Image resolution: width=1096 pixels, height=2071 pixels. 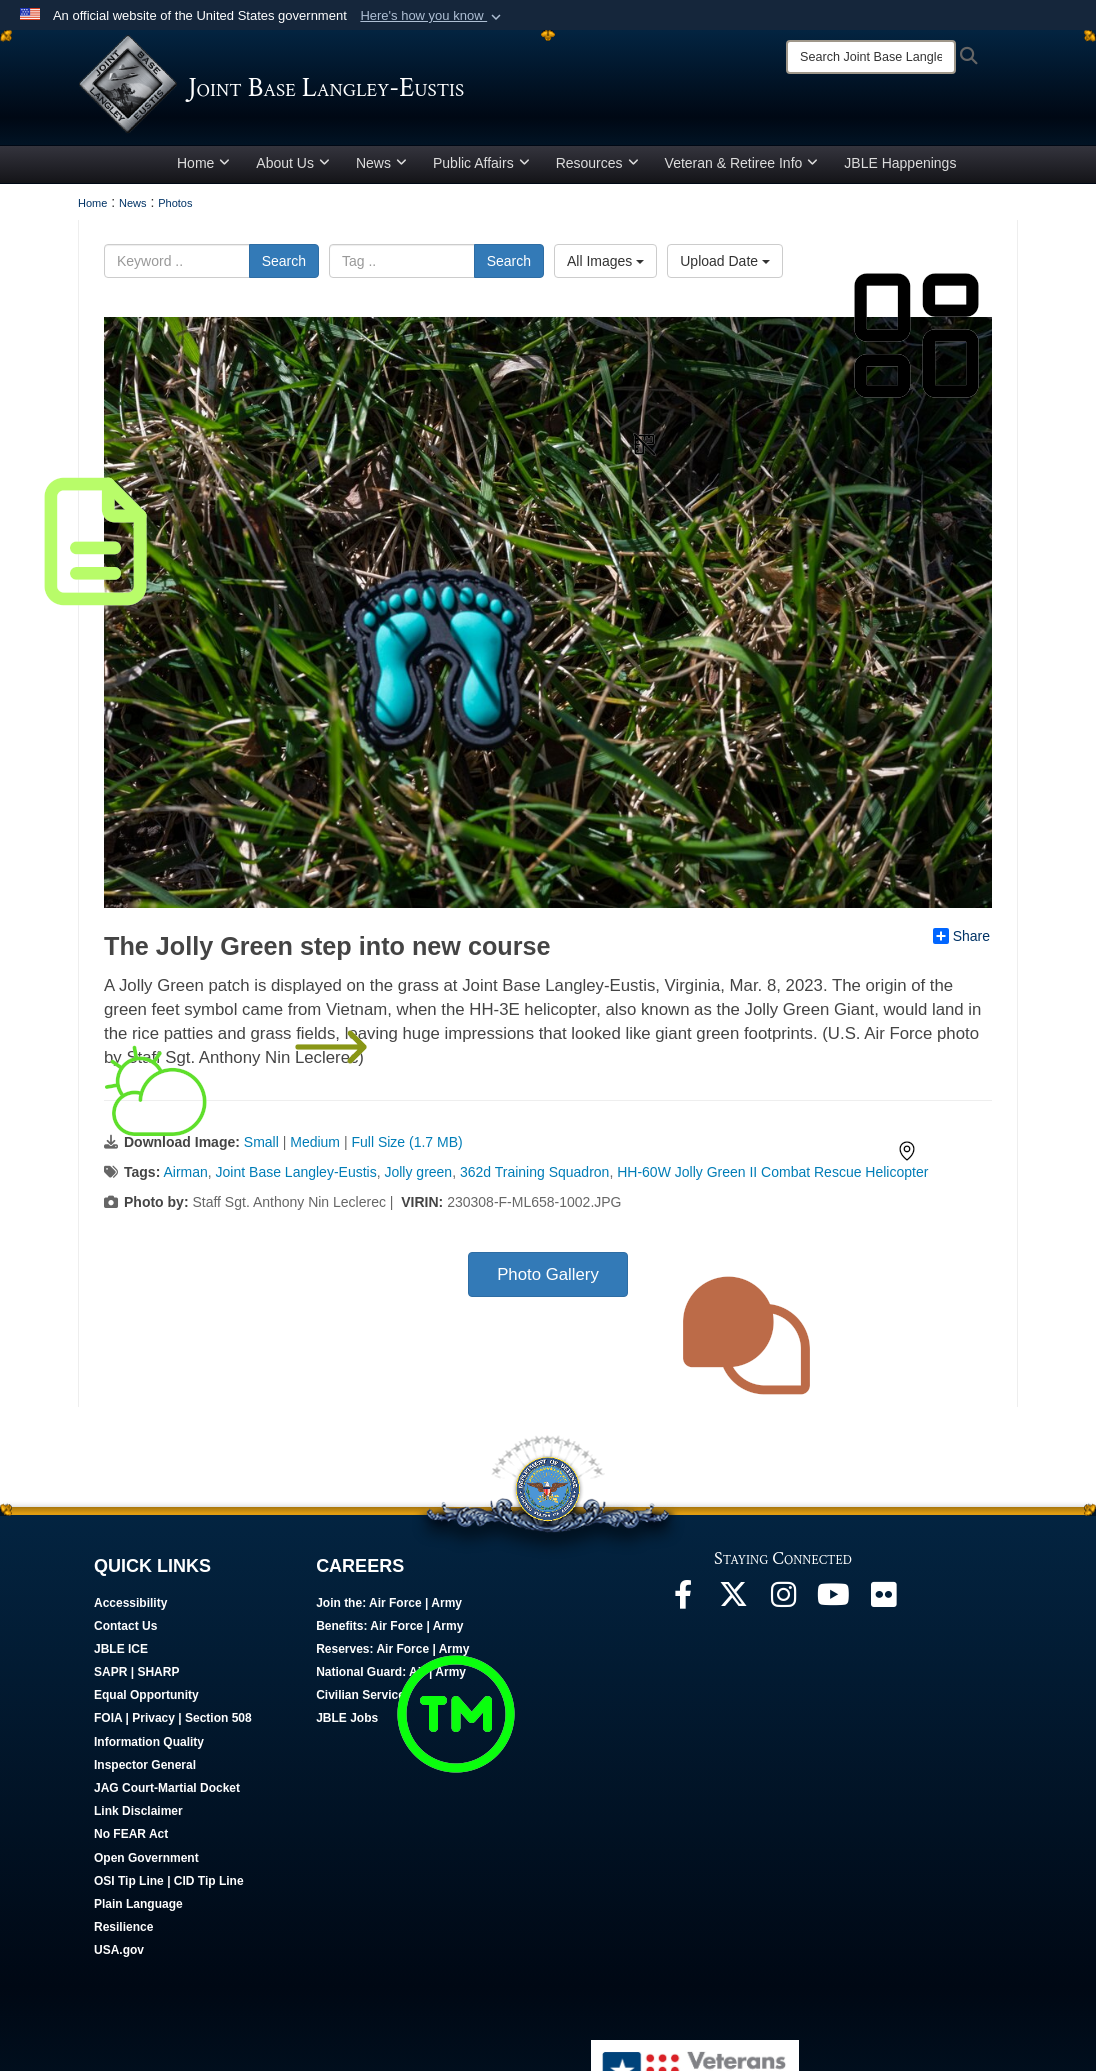 I want to click on view or set a location on the map, so click(x=907, y=1151).